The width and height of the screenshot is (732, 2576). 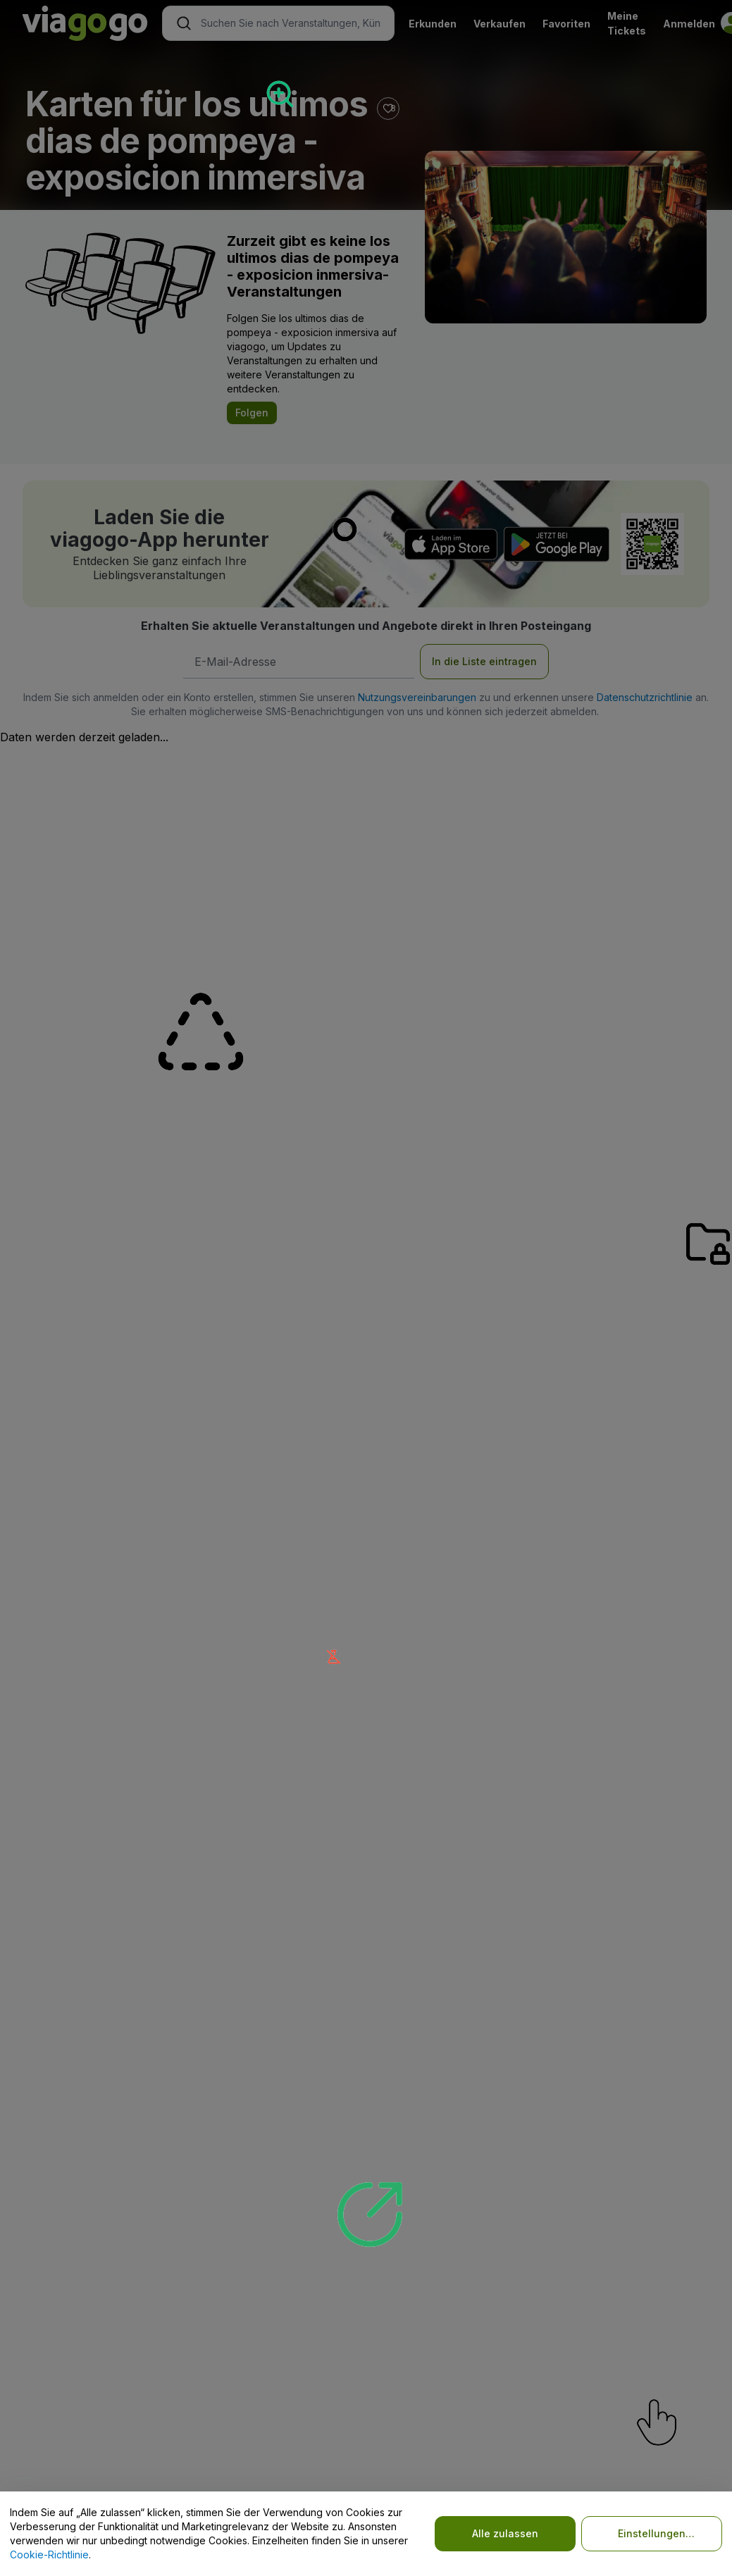 I want to click on open link in new tab or window, so click(x=370, y=2215).